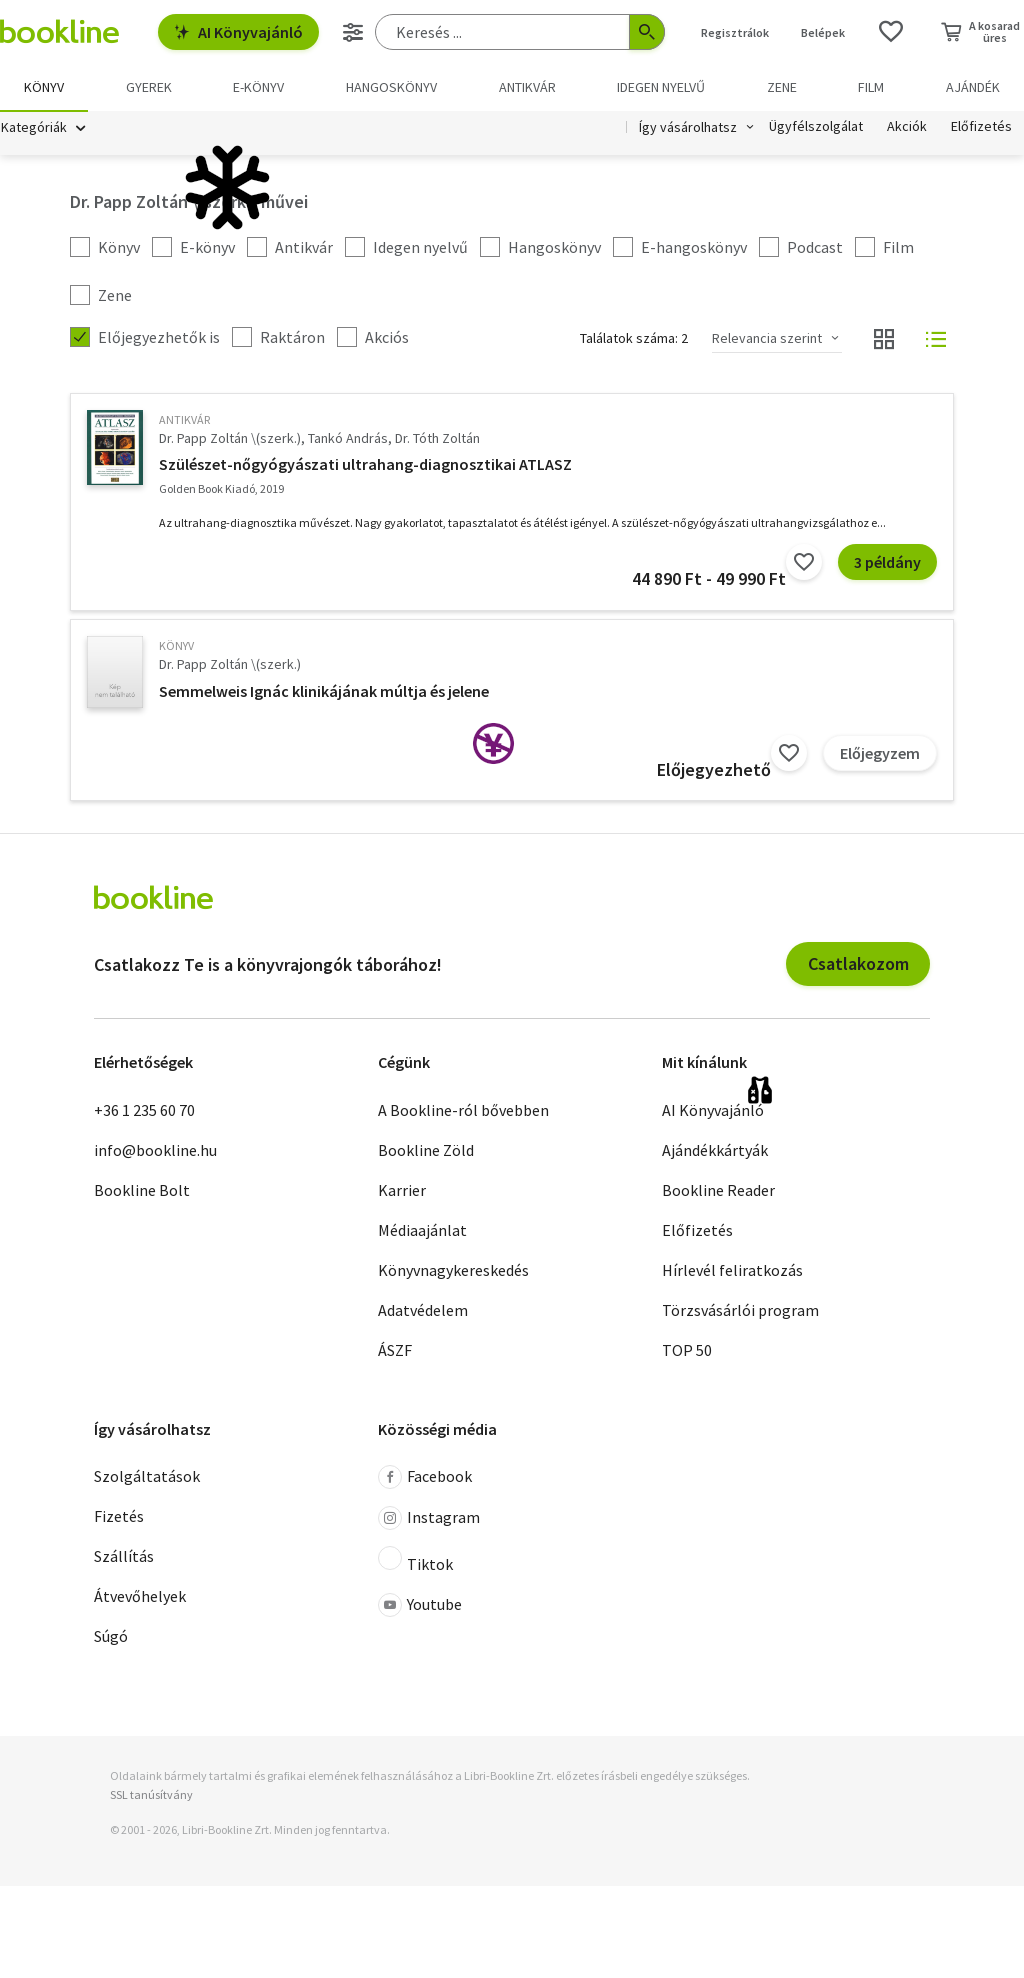 This screenshot has height=1978, width=1024. Describe the element at coordinates (227, 187) in the screenshot. I see `activate cooling or air conditioning mode` at that location.